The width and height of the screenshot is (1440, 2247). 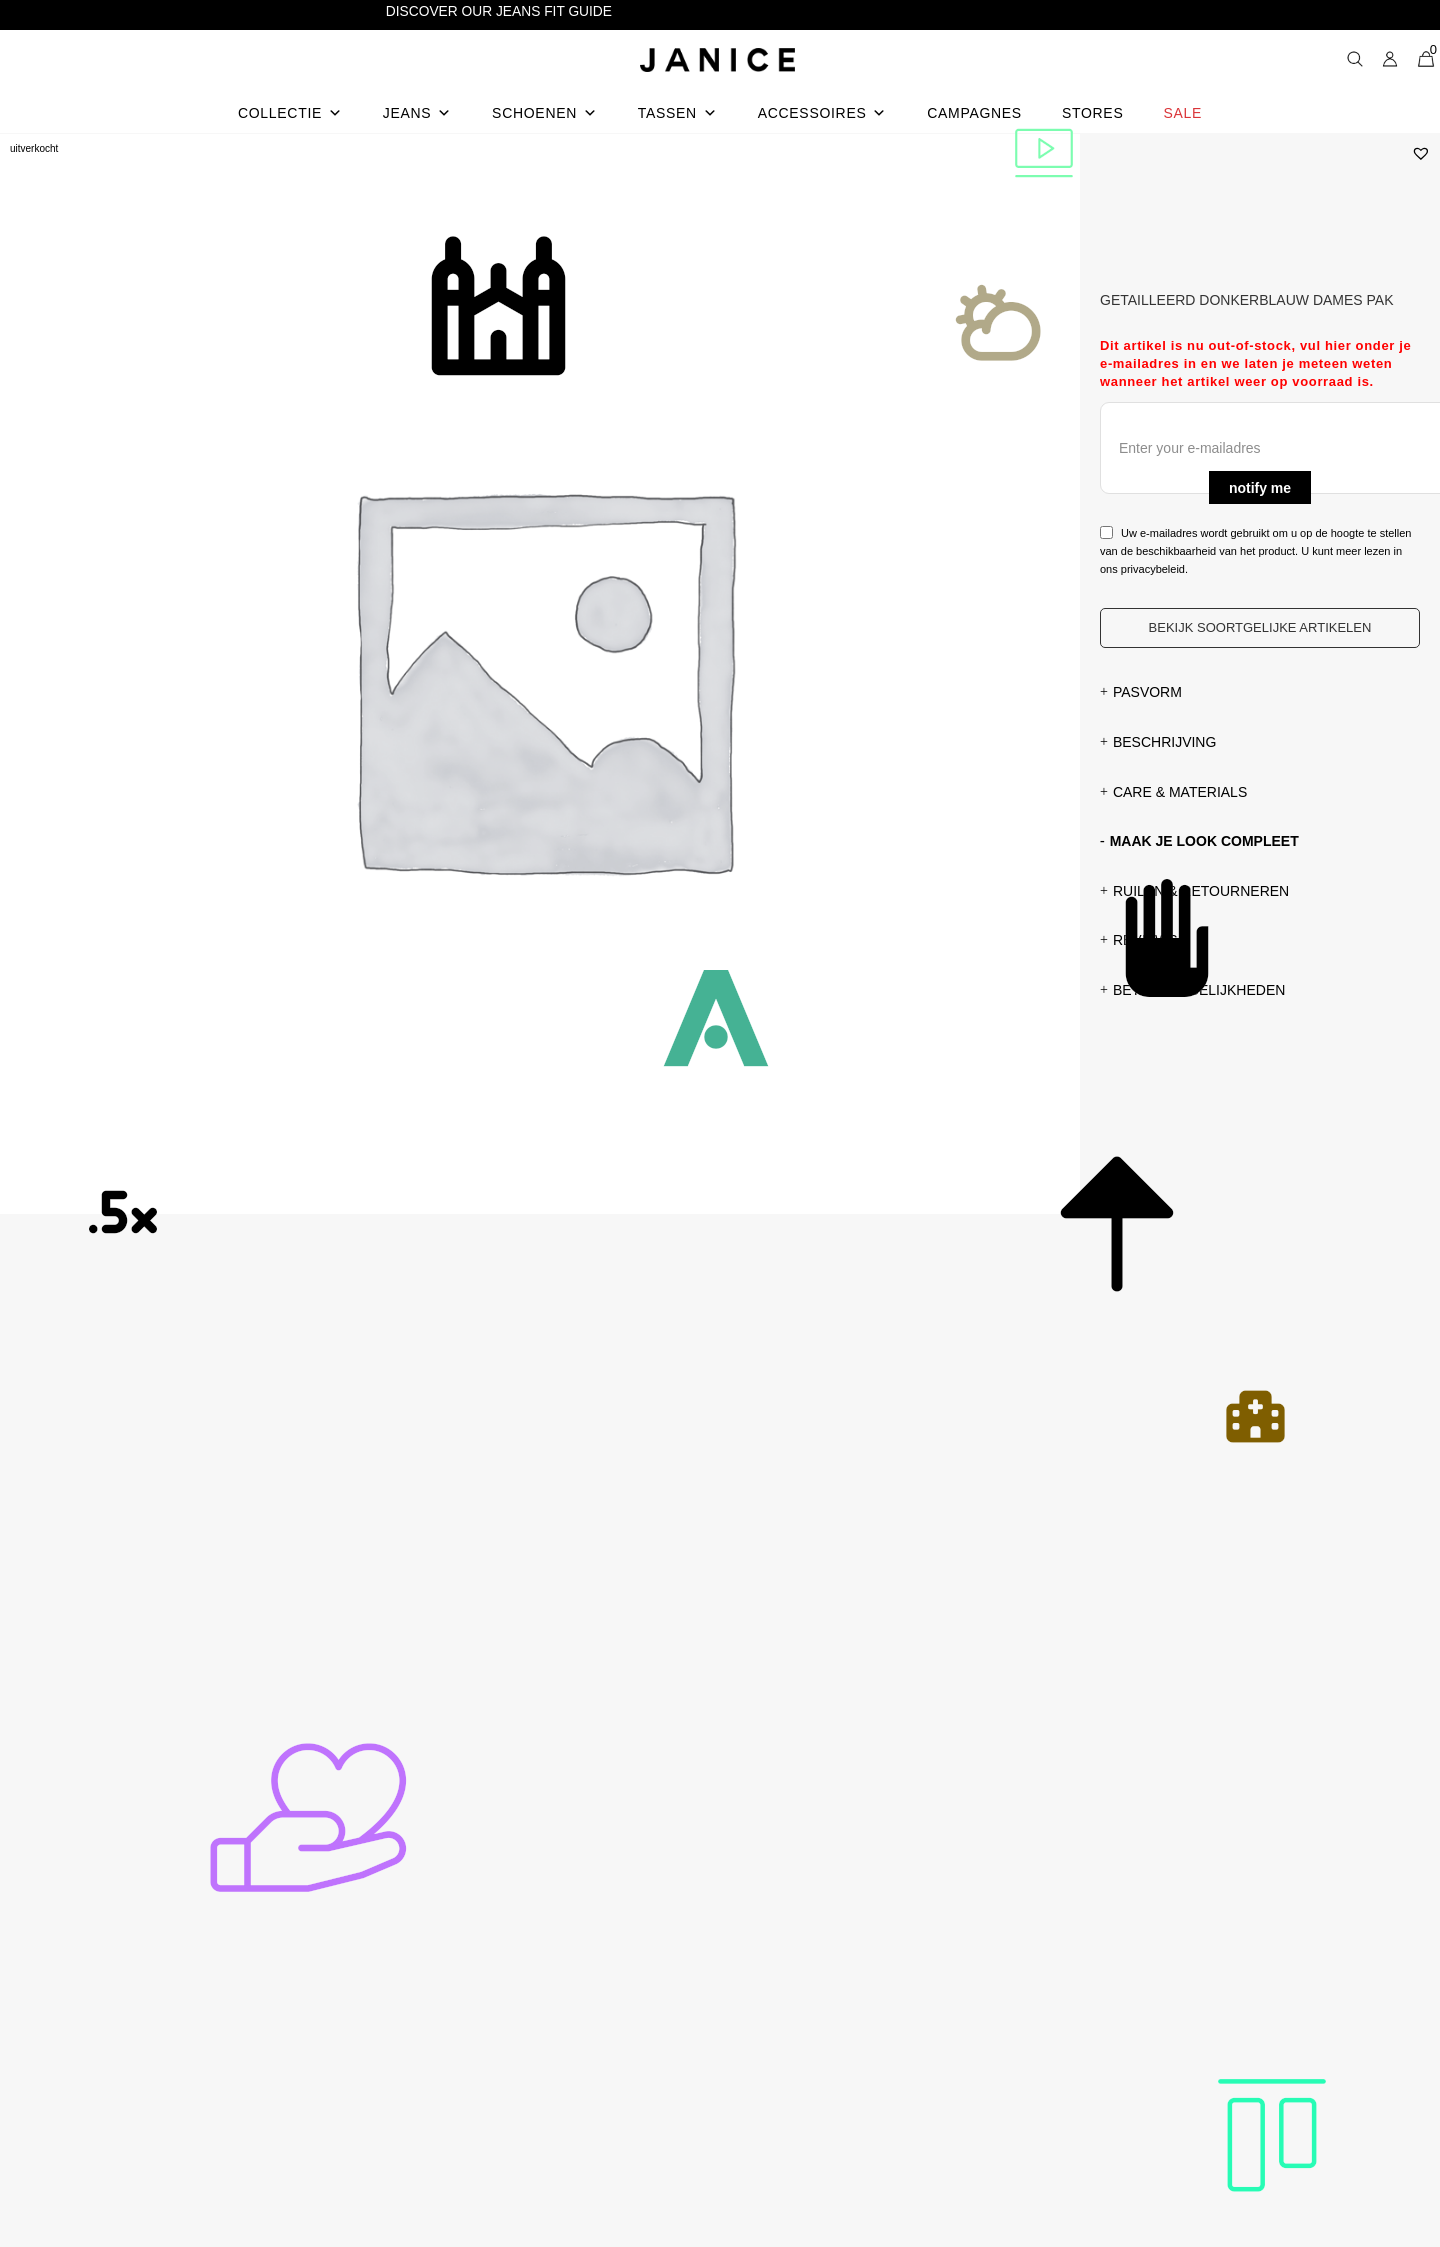 I want to click on donate or make a charitable contribution, so click(x=315, y=1821).